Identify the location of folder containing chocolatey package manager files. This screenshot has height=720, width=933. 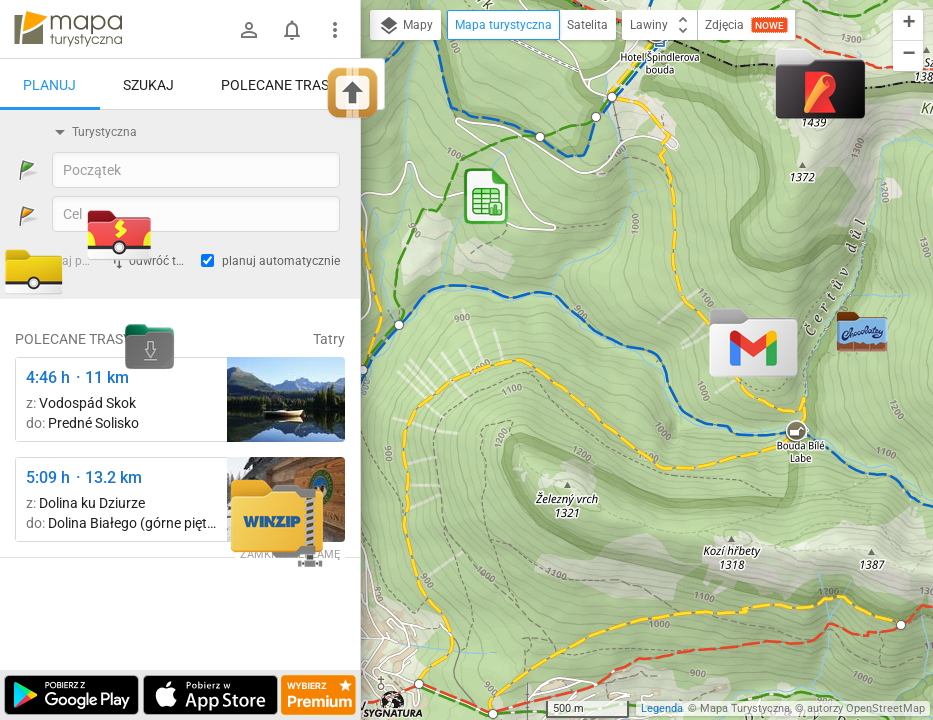
(862, 333).